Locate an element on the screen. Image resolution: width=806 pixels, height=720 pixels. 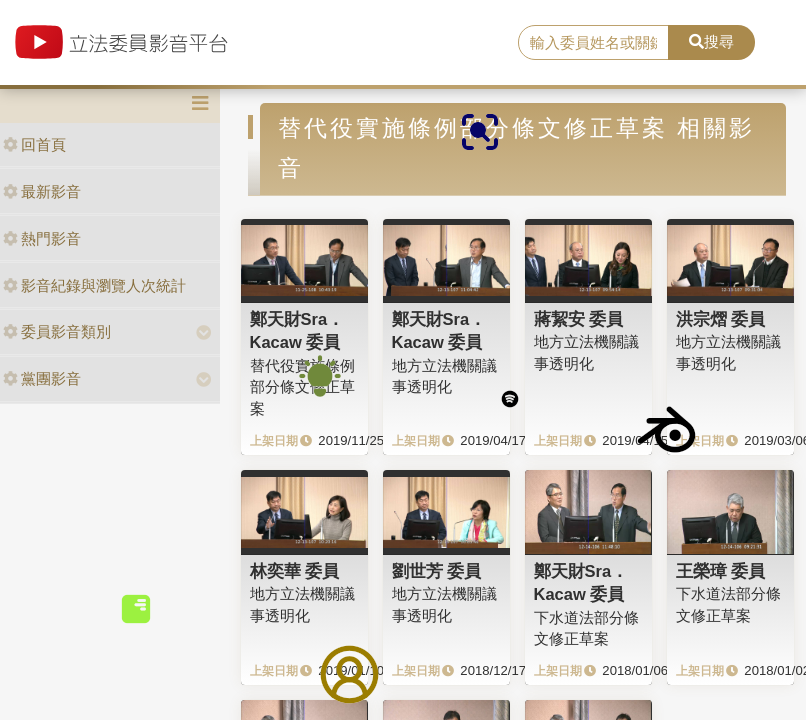
open Spotify app is located at coordinates (510, 399).